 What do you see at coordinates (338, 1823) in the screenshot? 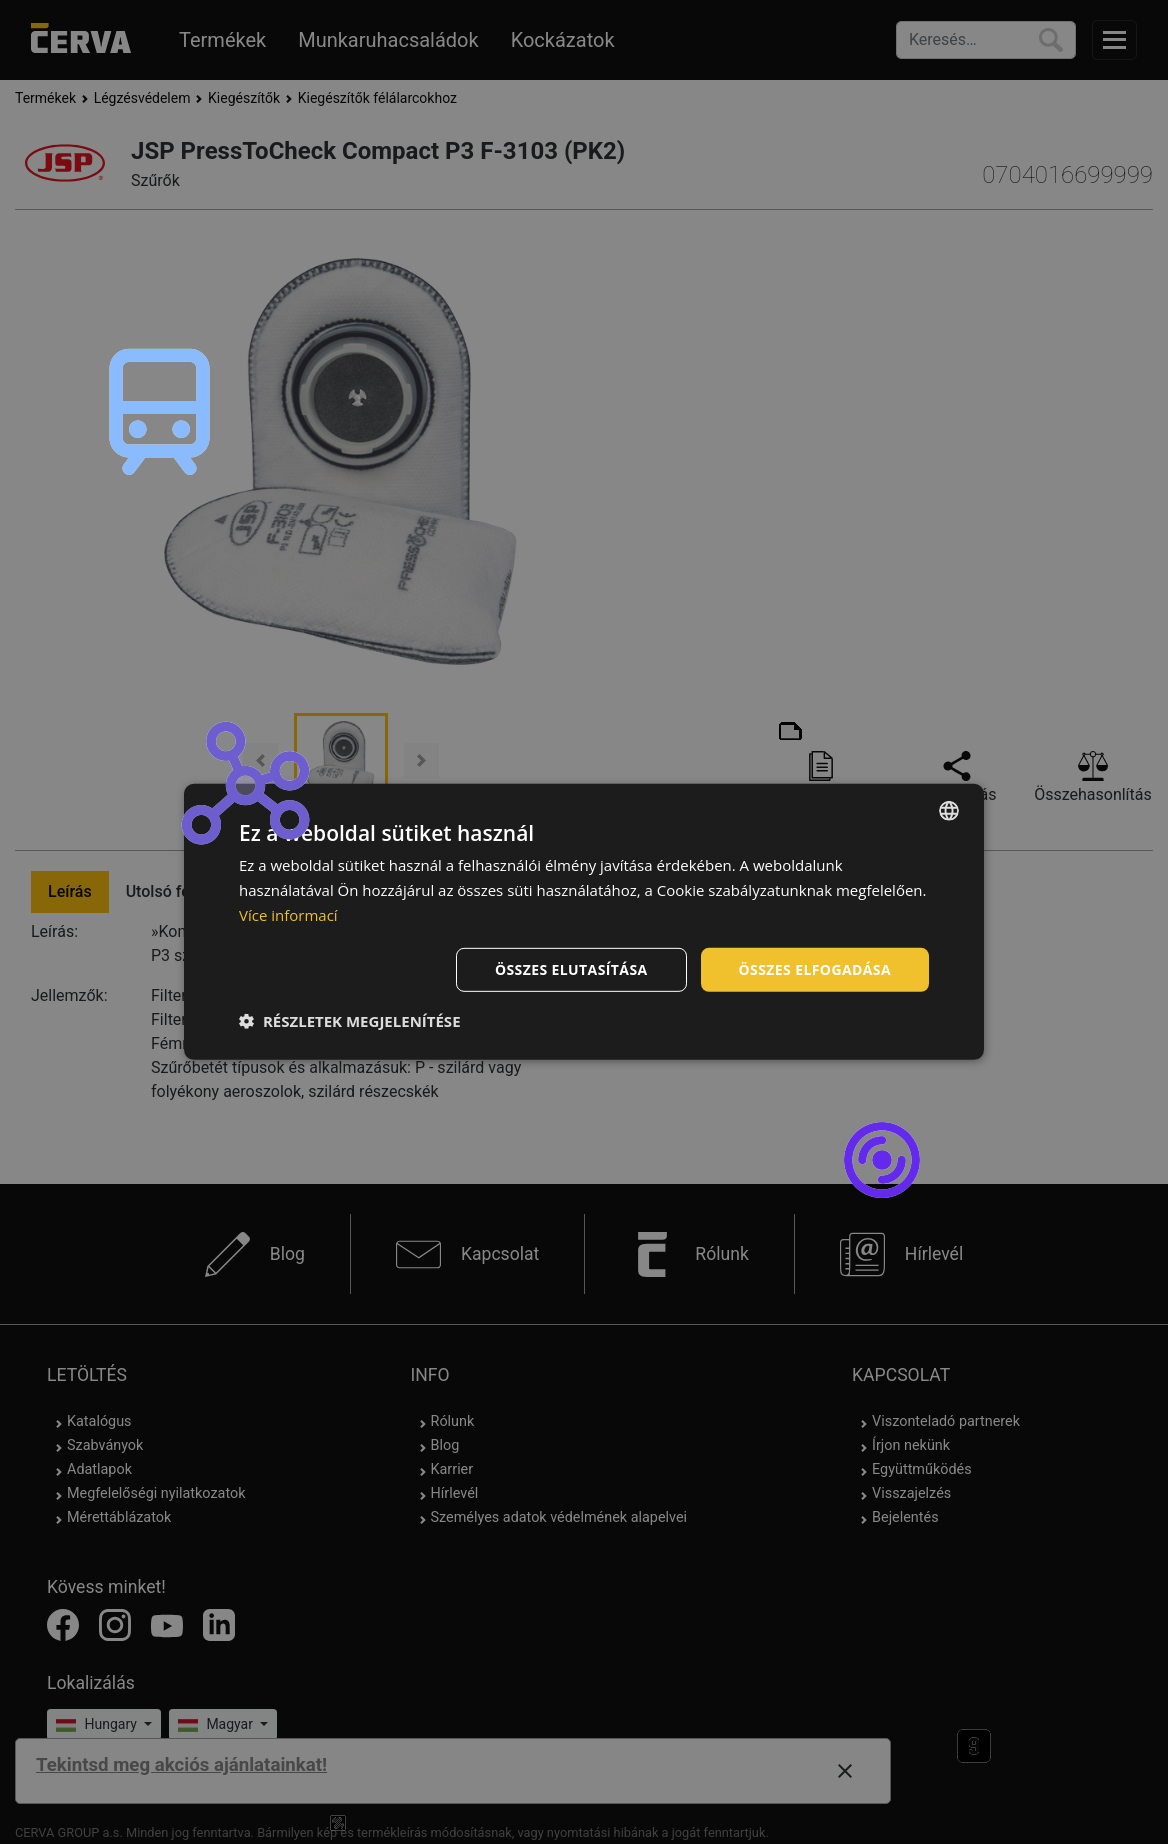
I see `access freehand drawing or annotation tools` at bounding box center [338, 1823].